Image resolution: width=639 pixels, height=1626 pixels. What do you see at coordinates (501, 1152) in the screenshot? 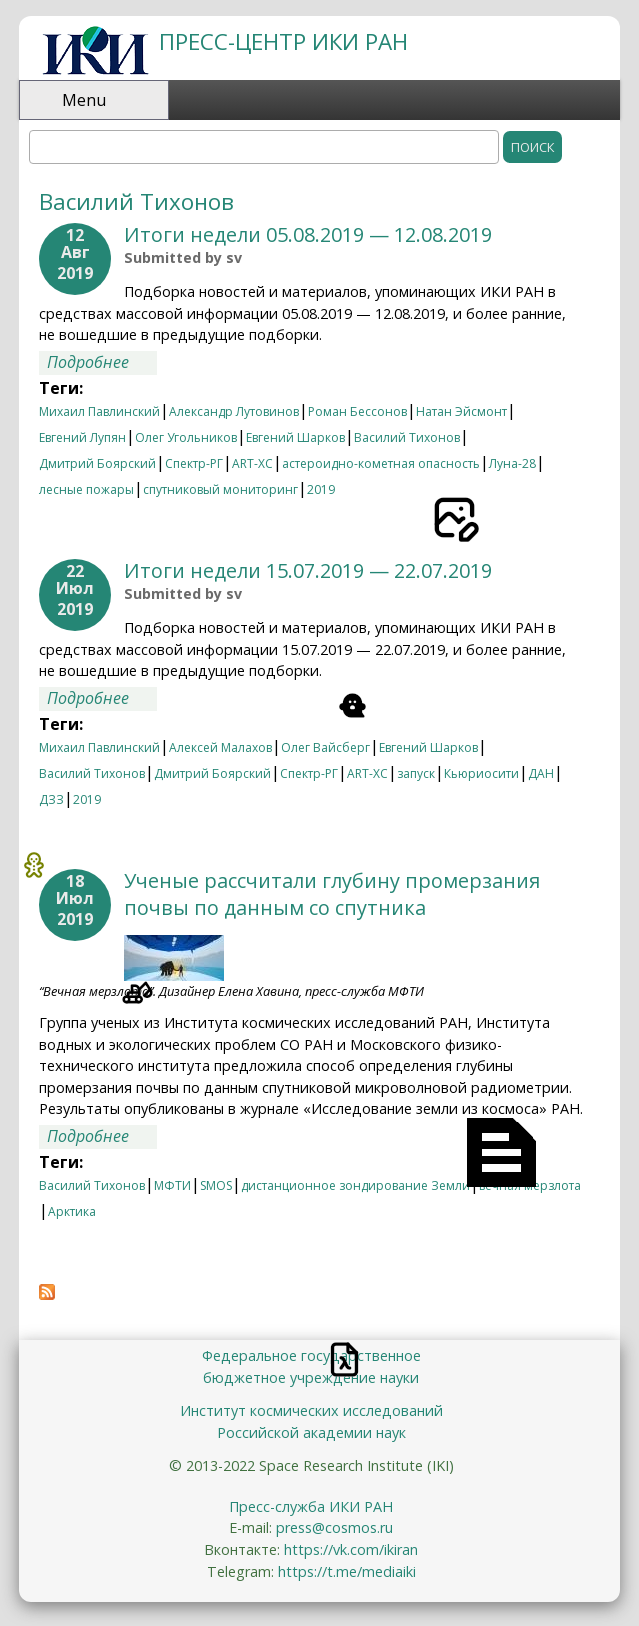
I see `view text document or note` at bounding box center [501, 1152].